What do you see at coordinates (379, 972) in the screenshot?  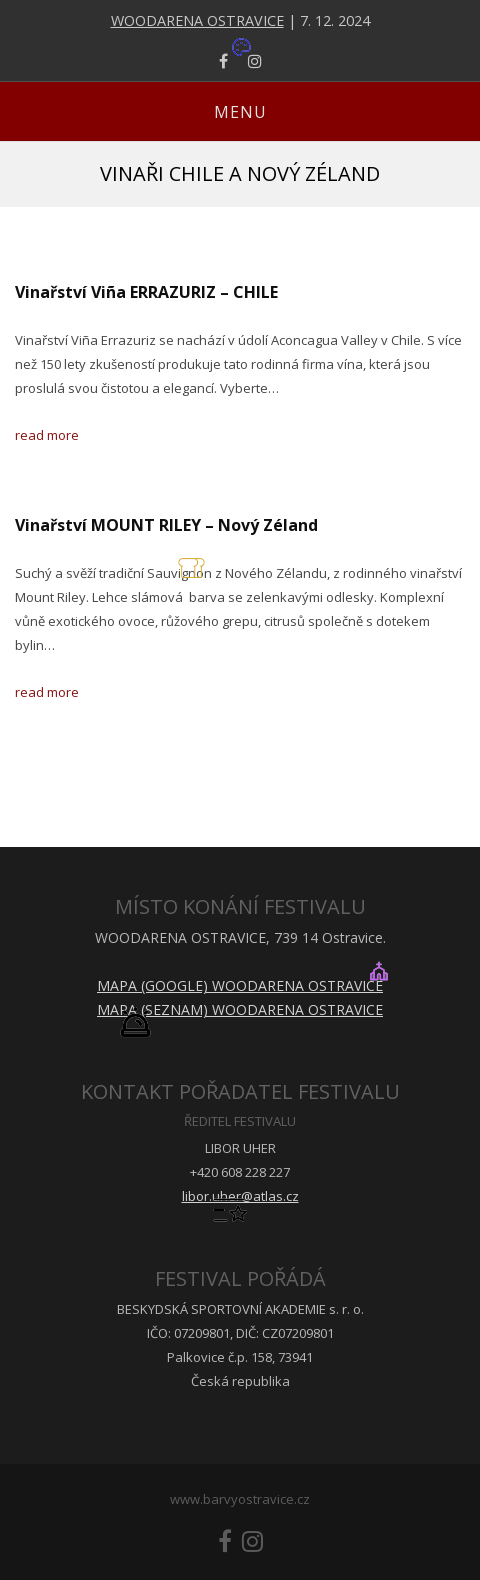 I see `view nearby churches or places of worship` at bounding box center [379, 972].